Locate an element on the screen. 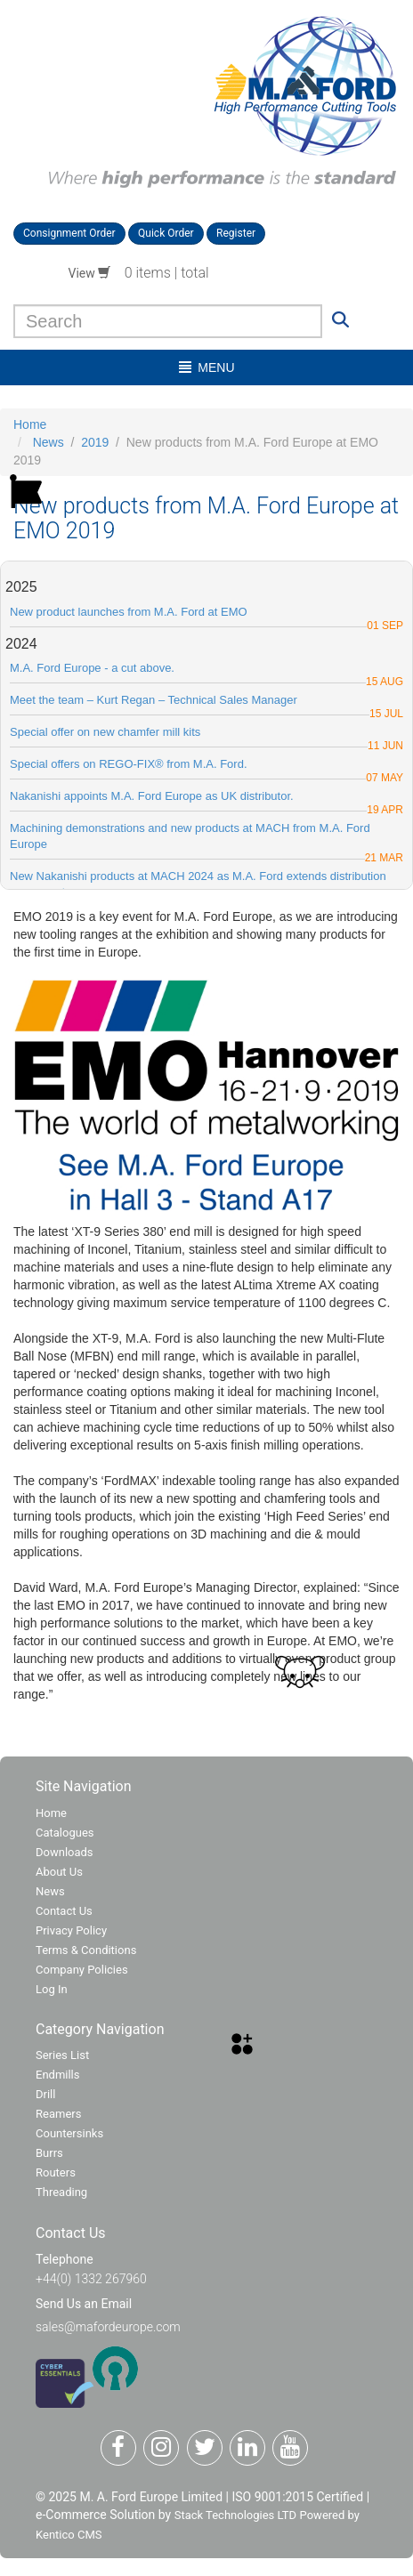 The height and width of the screenshot is (2576, 413). open the Lemmy app is located at coordinates (300, 1672).